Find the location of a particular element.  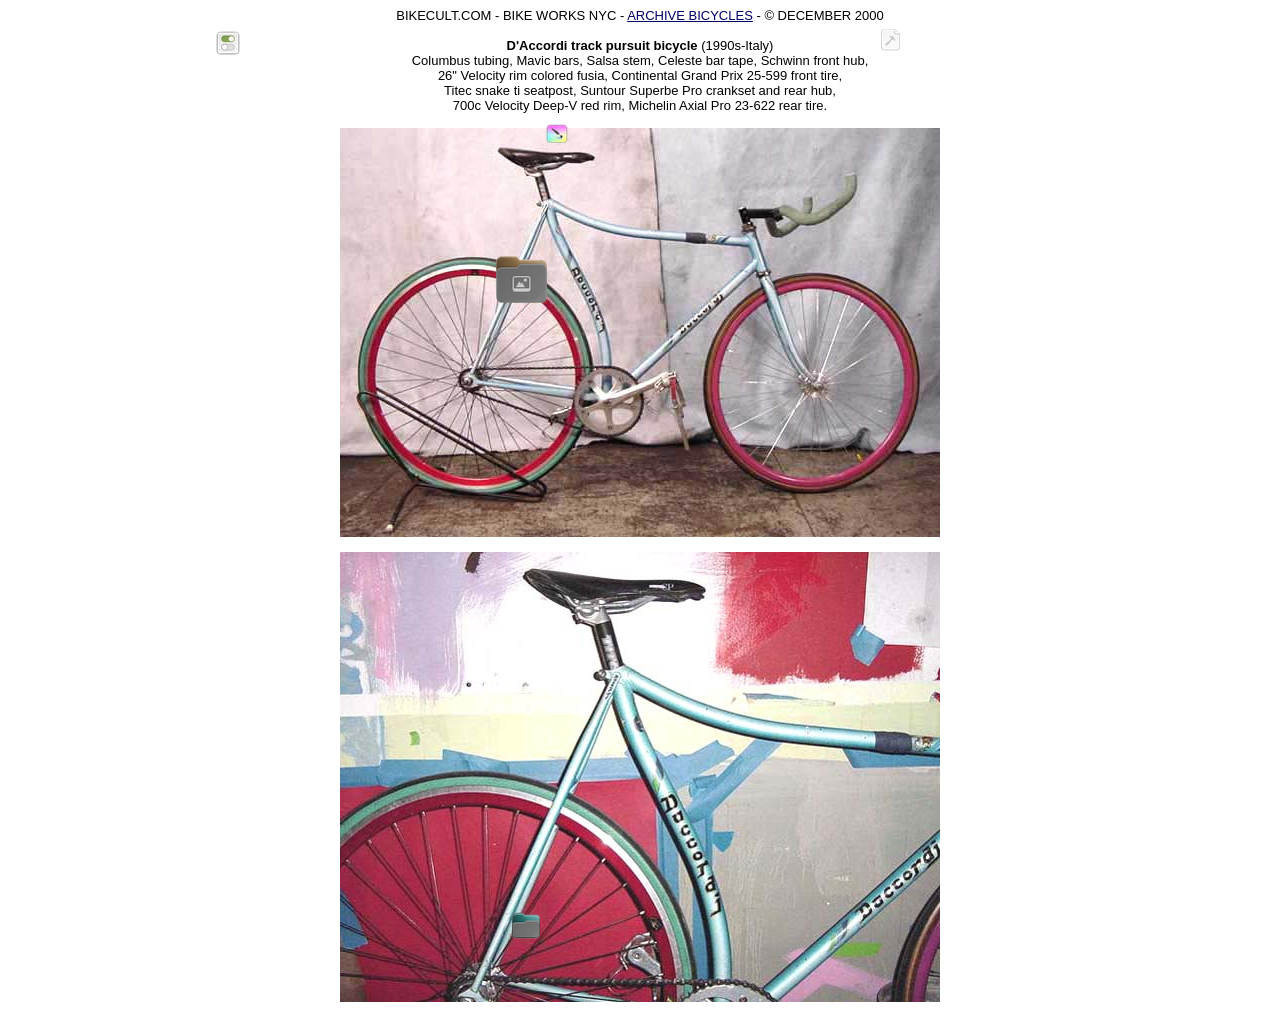

open a Krita project file is located at coordinates (557, 133).